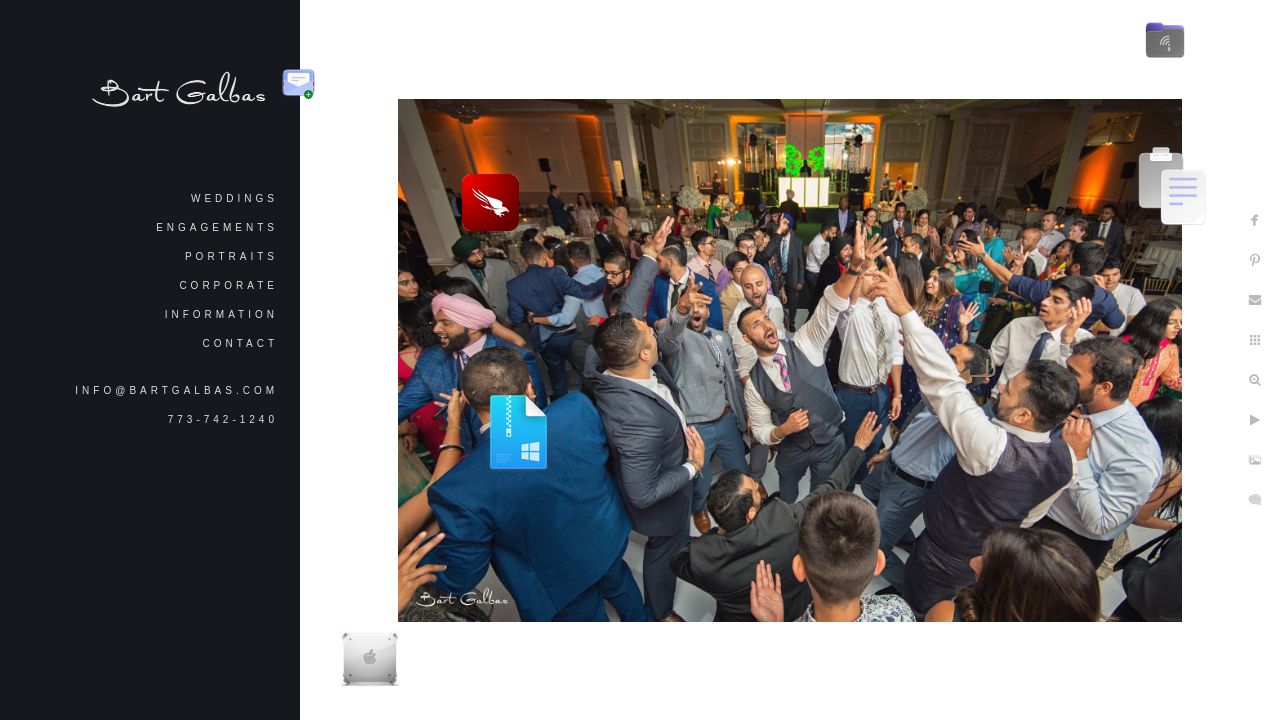 The width and height of the screenshot is (1280, 720). Describe the element at coordinates (518, 433) in the screenshot. I see `a compressed windows executable file` at that location.